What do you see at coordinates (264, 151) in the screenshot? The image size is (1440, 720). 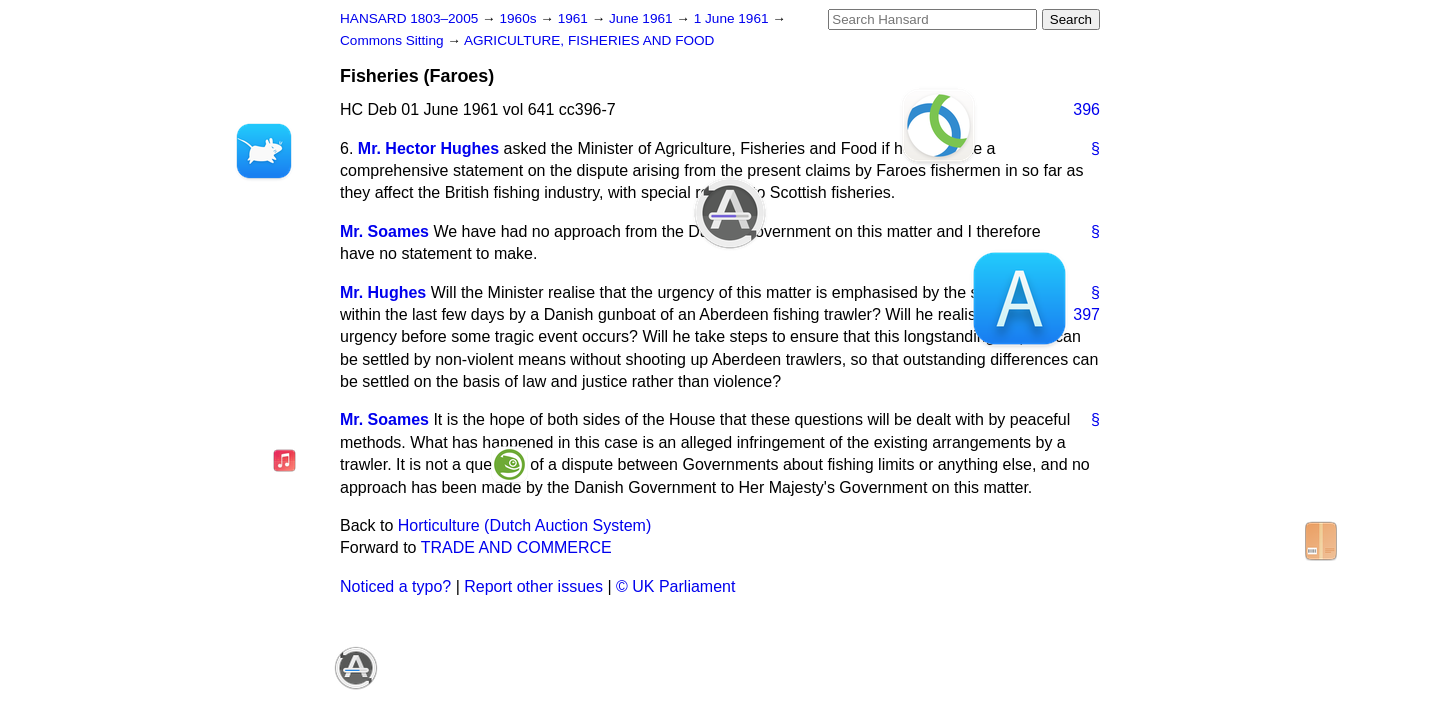 I see `launch xfce desktop environment` at bounding box center [264, 151].